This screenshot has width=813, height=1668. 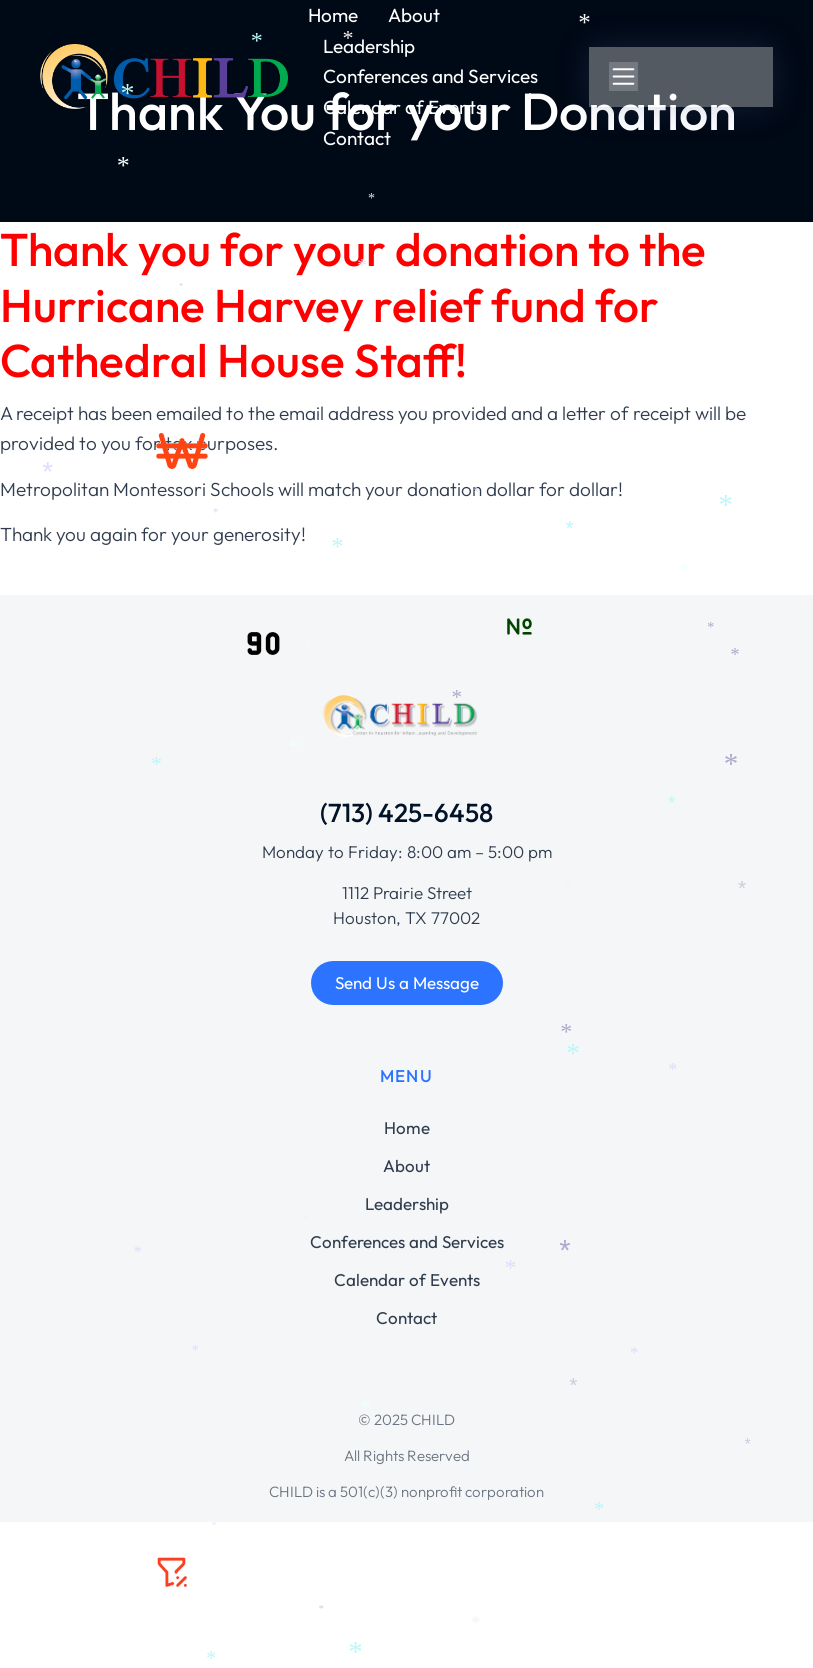 I want to click on filter results by discounted items, so click(x=171, y=1571).